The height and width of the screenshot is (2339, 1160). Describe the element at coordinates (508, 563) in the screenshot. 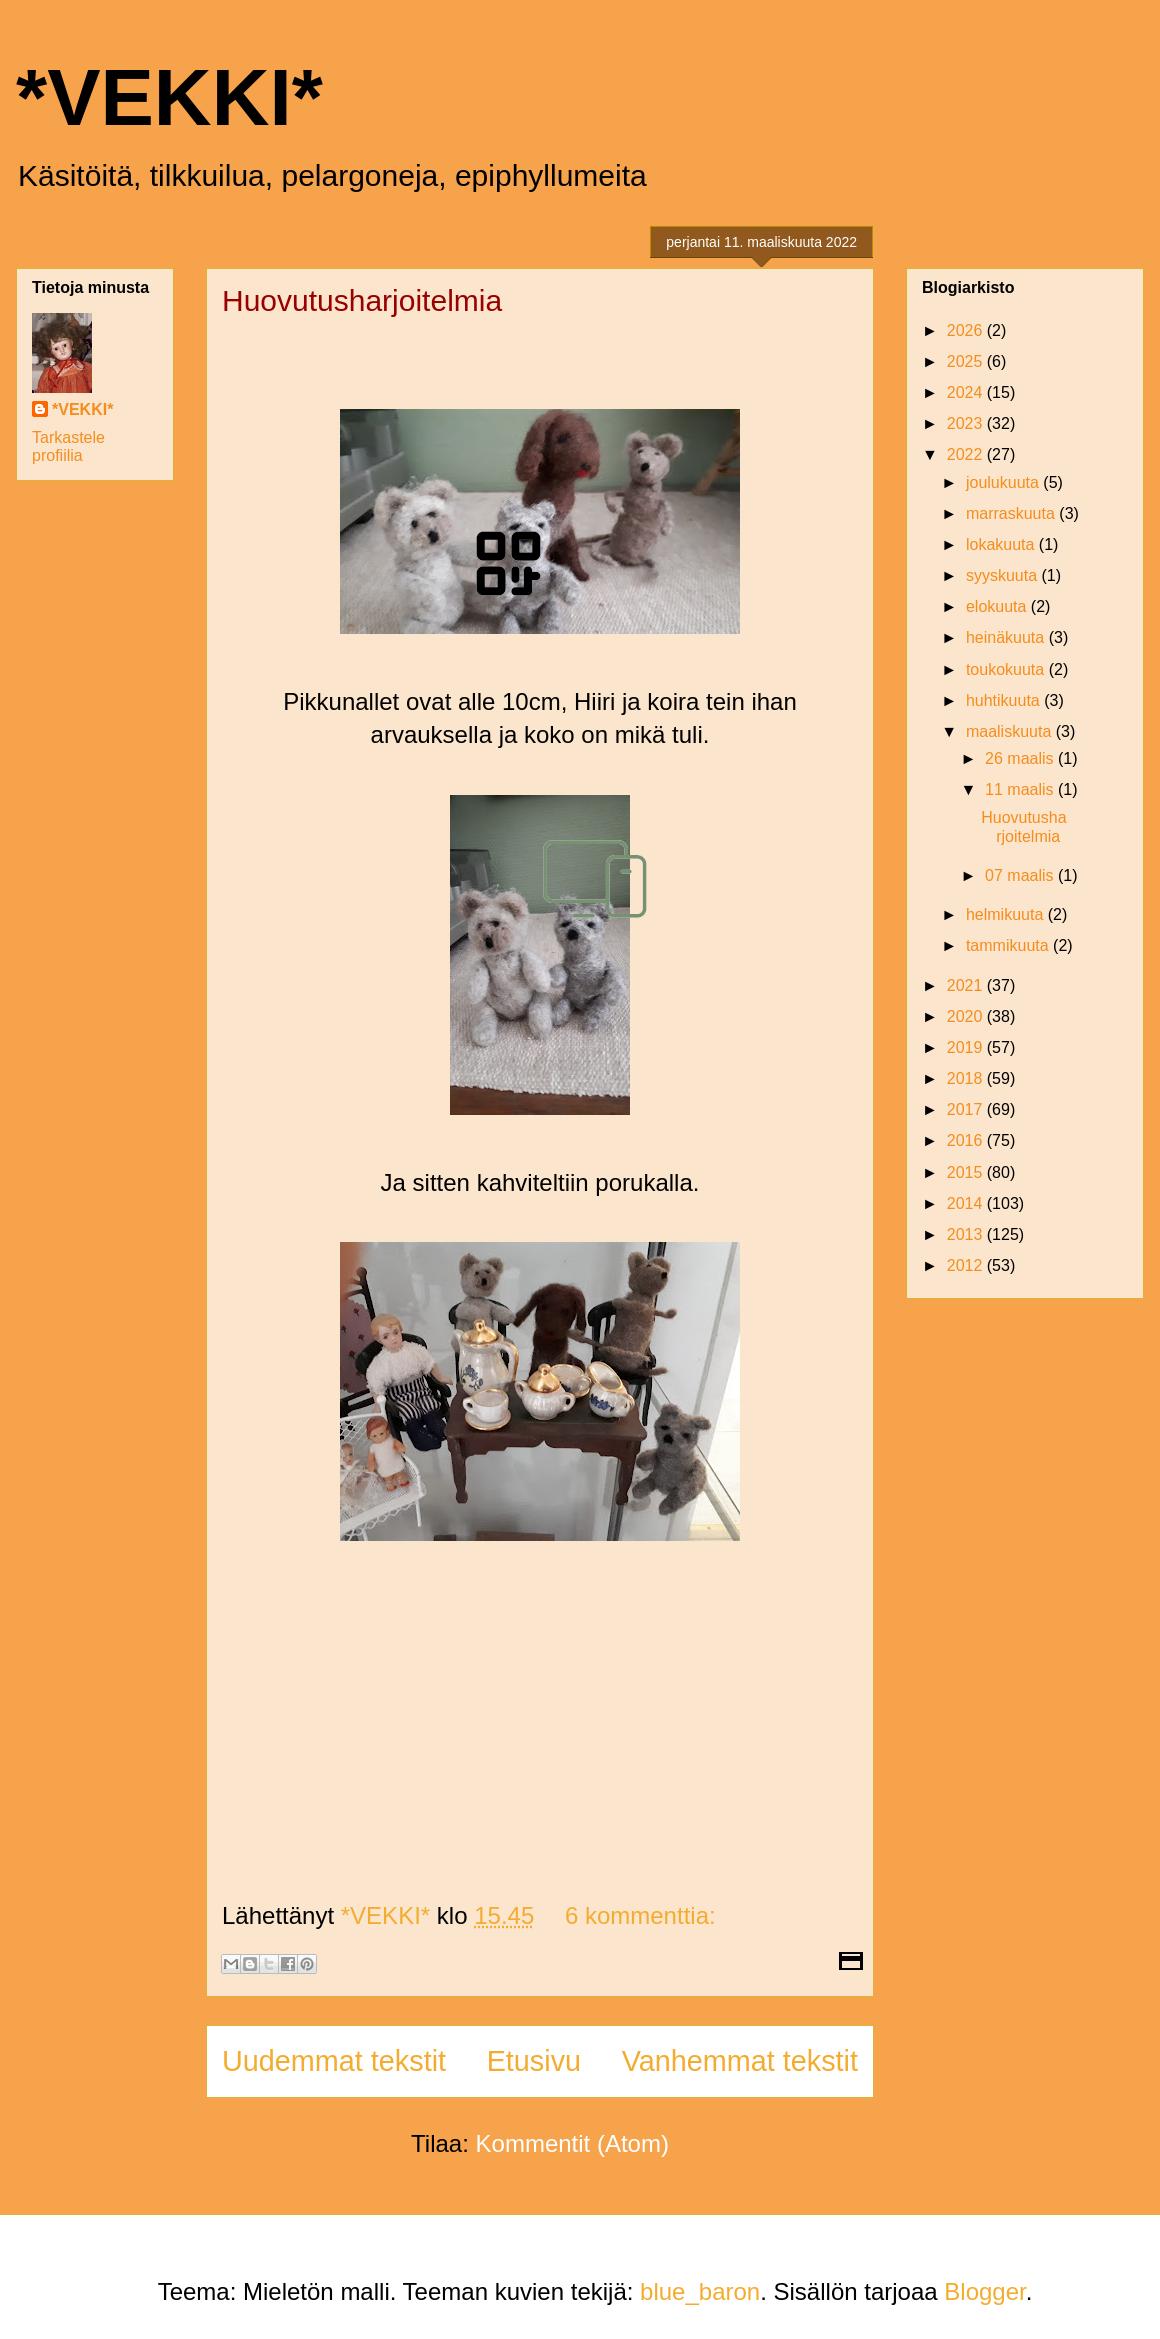

I see `scan a qr code` at that location.